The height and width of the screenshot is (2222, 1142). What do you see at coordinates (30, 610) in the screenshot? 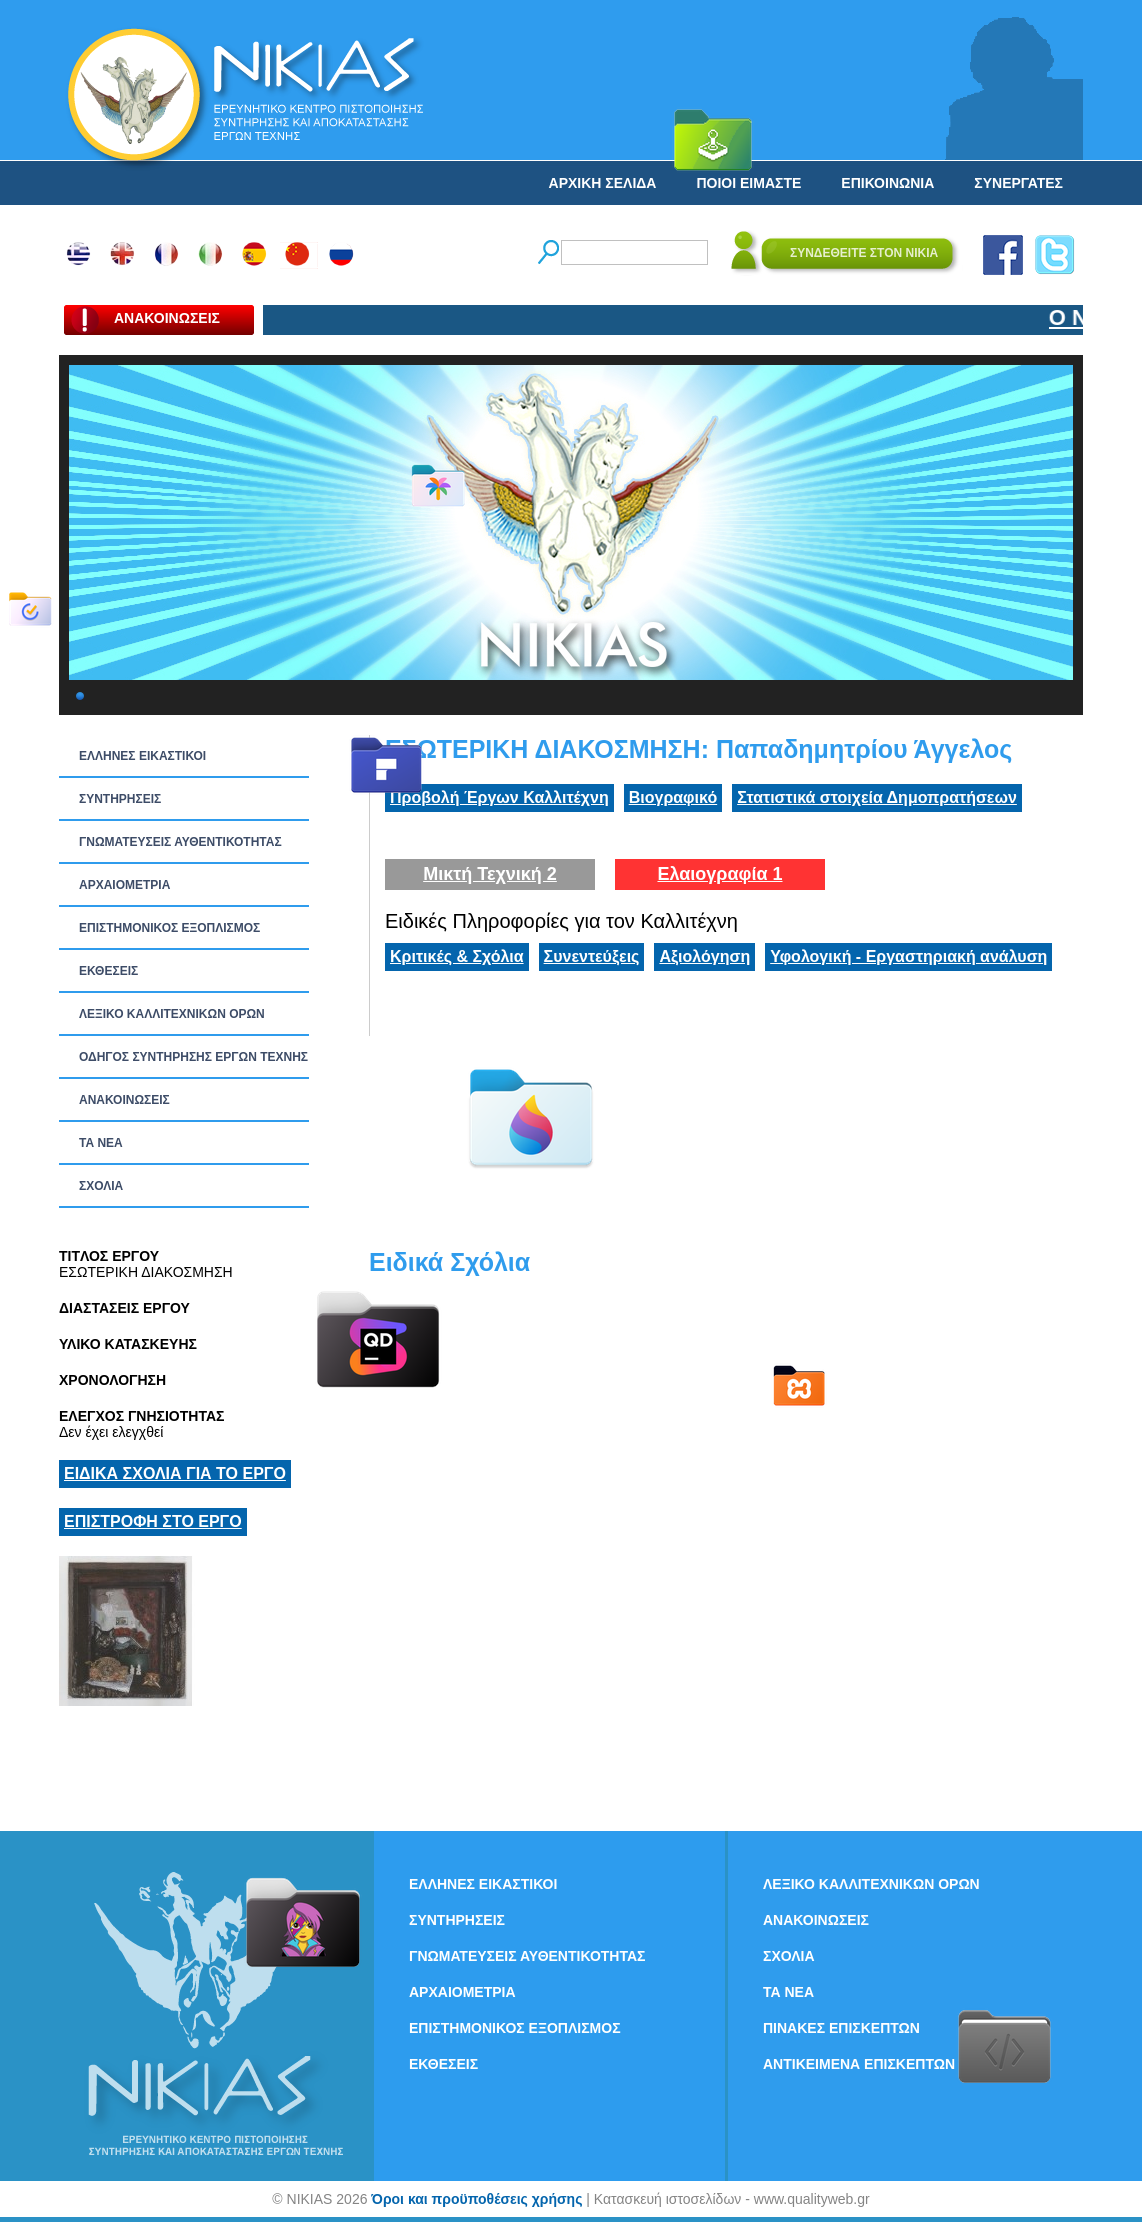
I see `open ticktick tasks folder` at bounding box center [30, 610].